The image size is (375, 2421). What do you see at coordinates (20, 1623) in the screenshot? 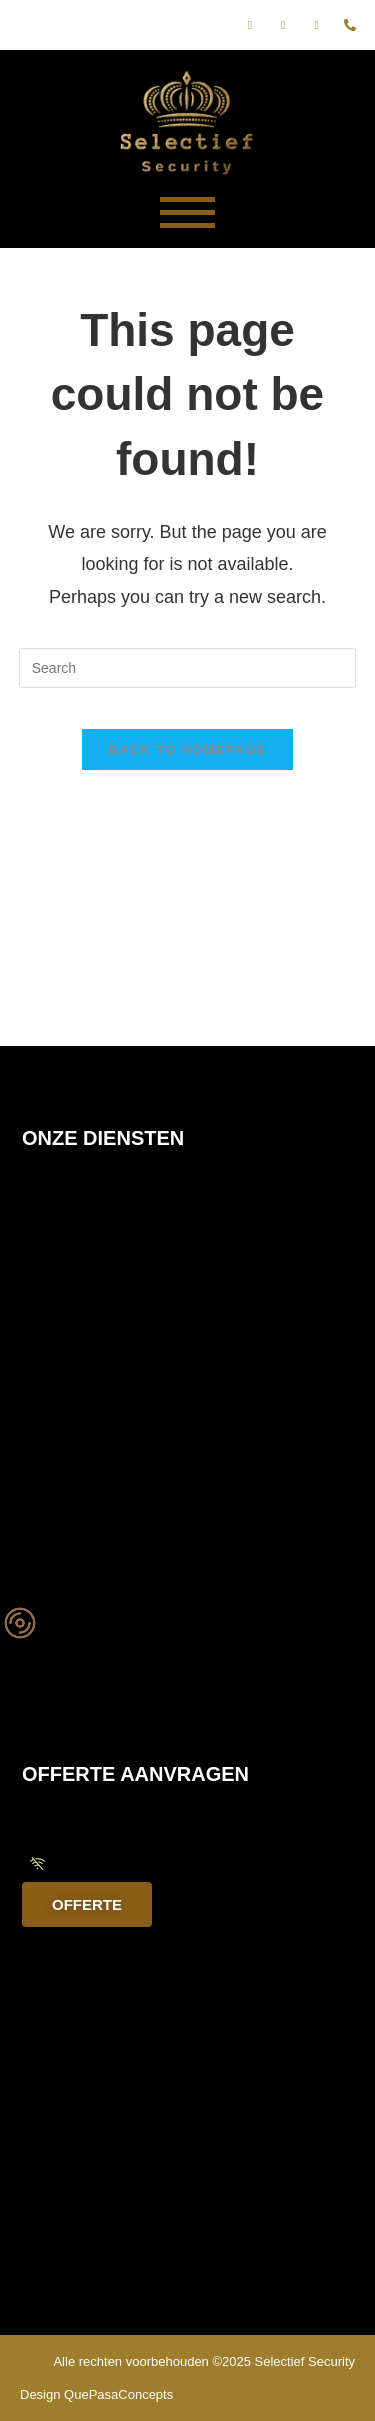
I see `play or browse music library` at bounding box center [20, 1623].